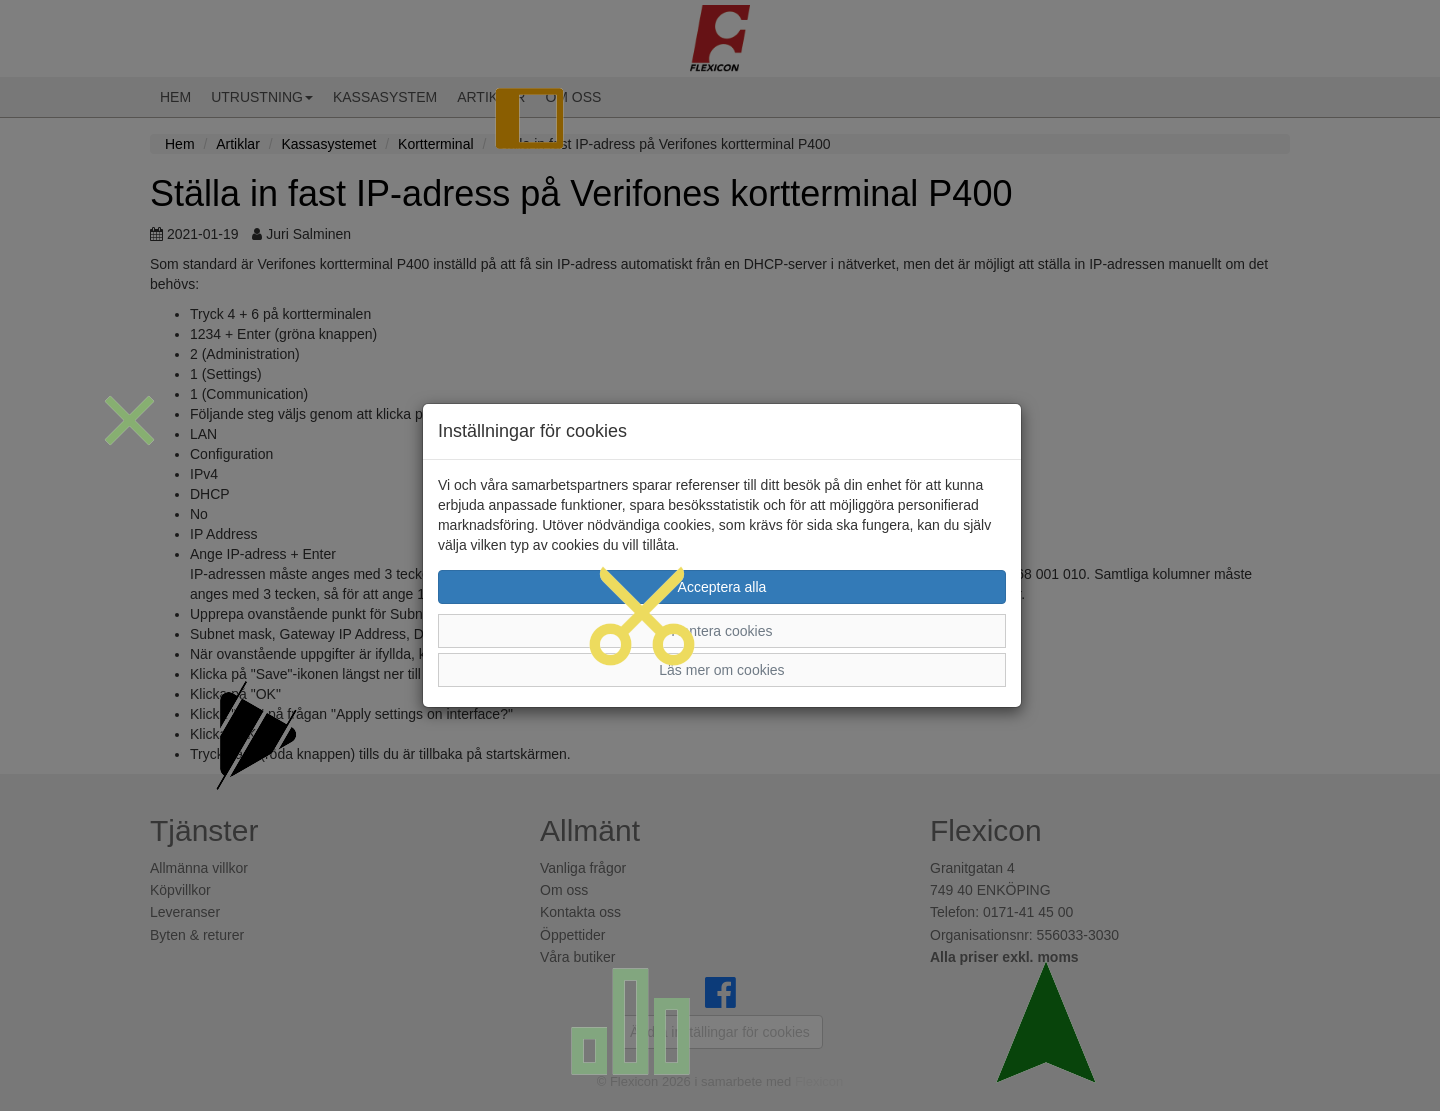 The width and height of the screenshot is (1440, 1111). Describe the element at coordinates (1046, 1022) in the screenshot. I see `radar app logo` at that location.